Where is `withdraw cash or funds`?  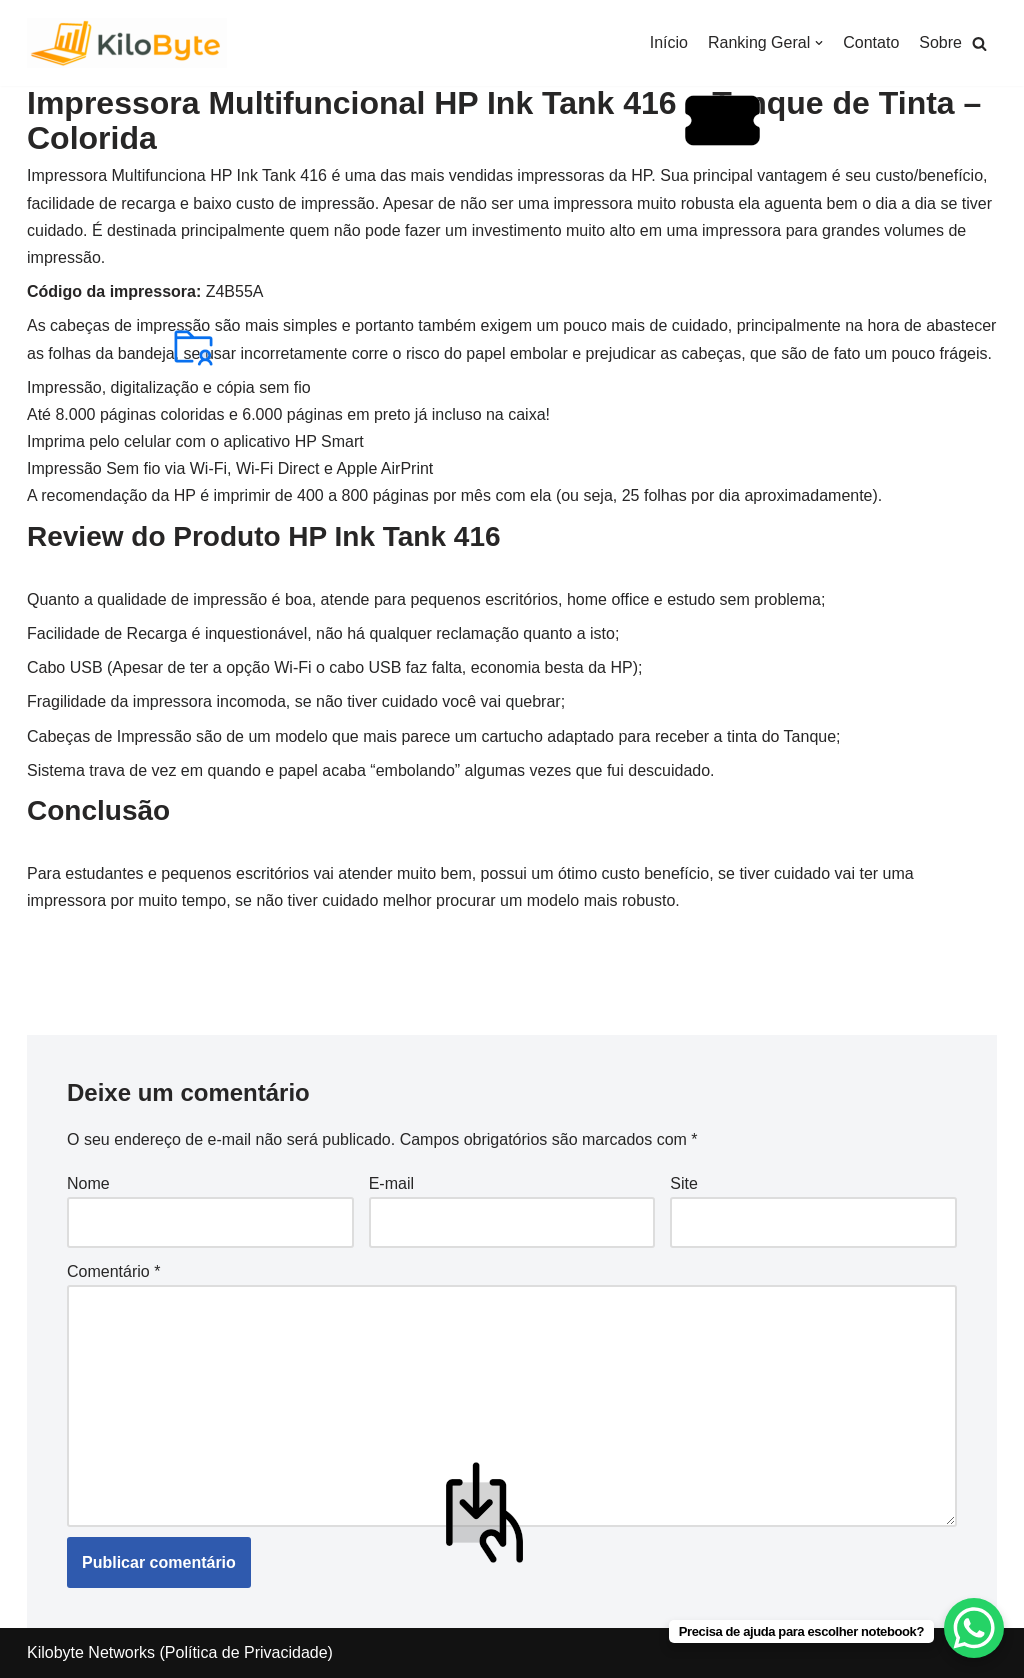 withdraw cash or funds is located at coordinates (479, 1512).